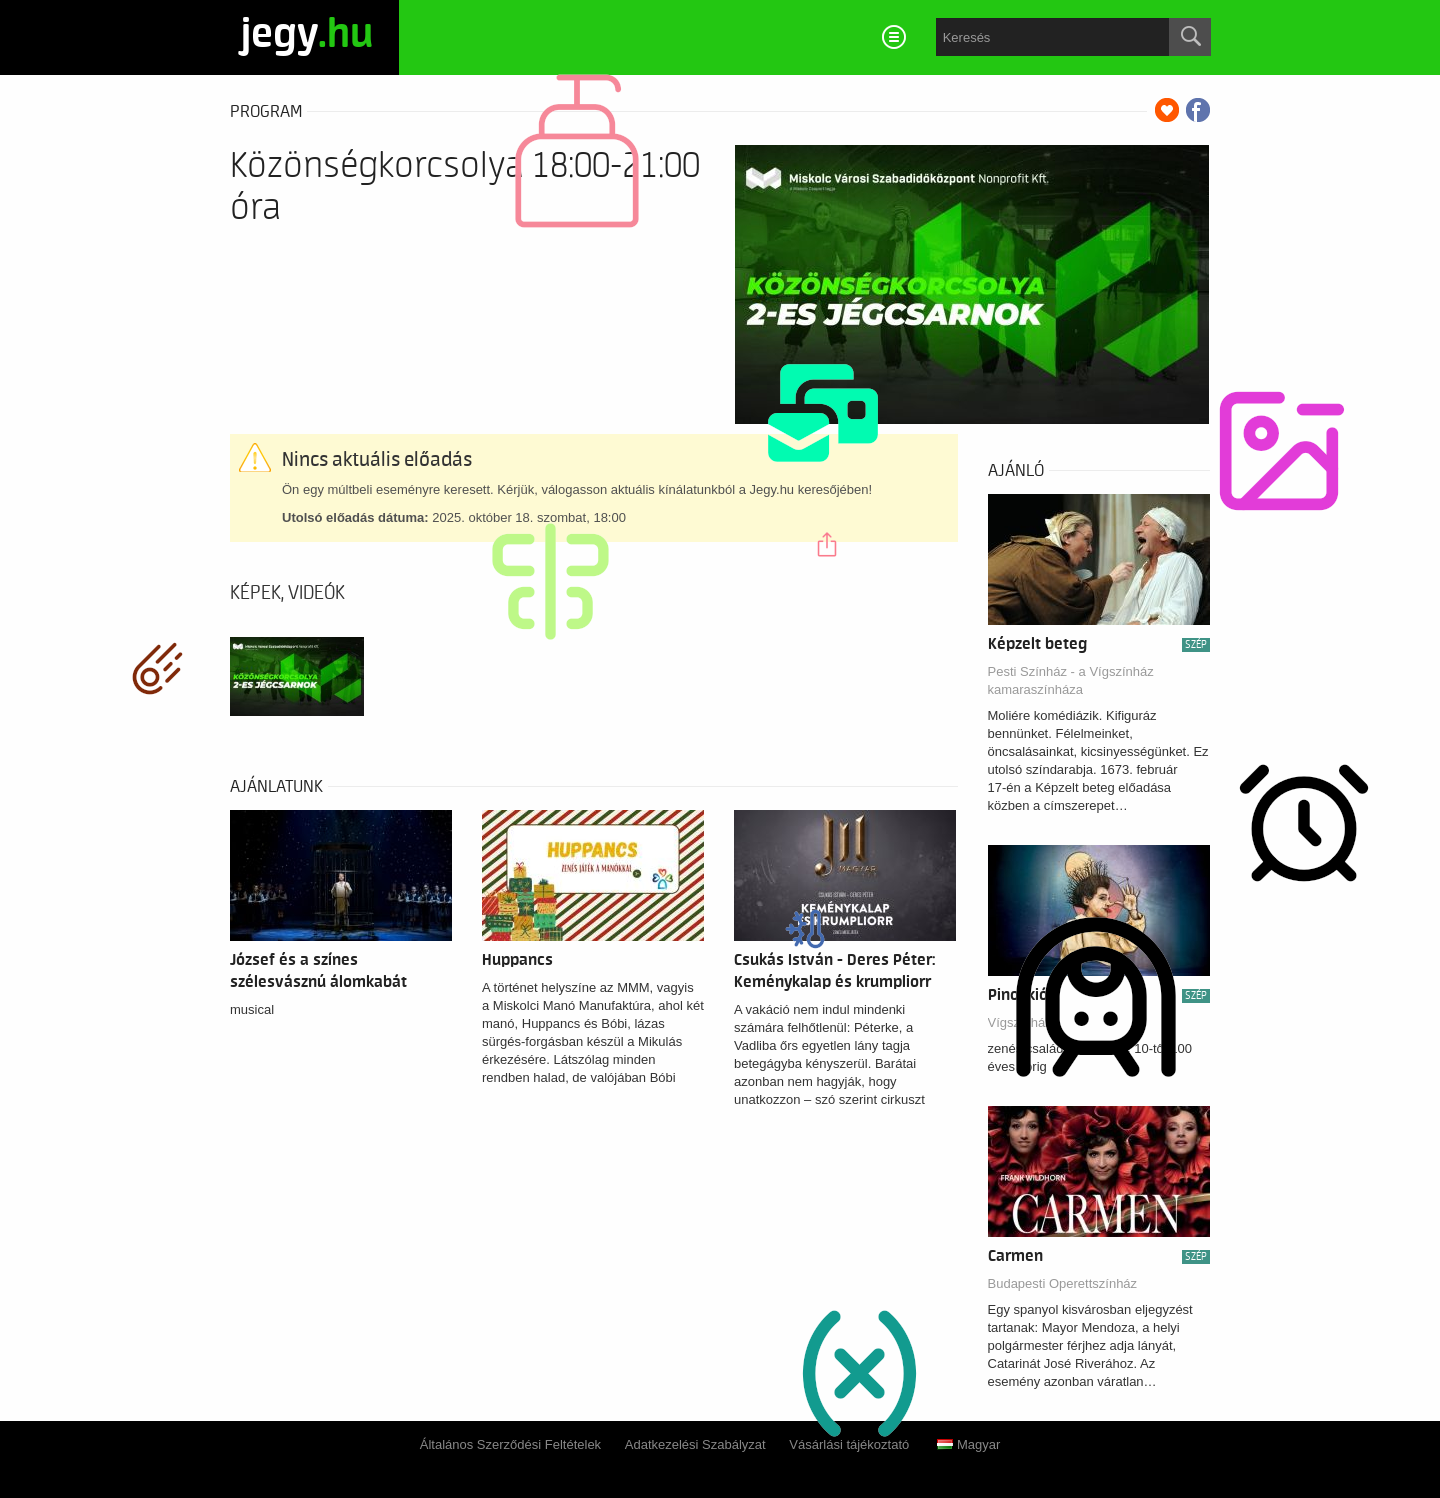 The width and height of the screenshot is (1440, 1498). Describe the element at coordinates (827, 545) in the screenshot. I see `share this content` at that location.